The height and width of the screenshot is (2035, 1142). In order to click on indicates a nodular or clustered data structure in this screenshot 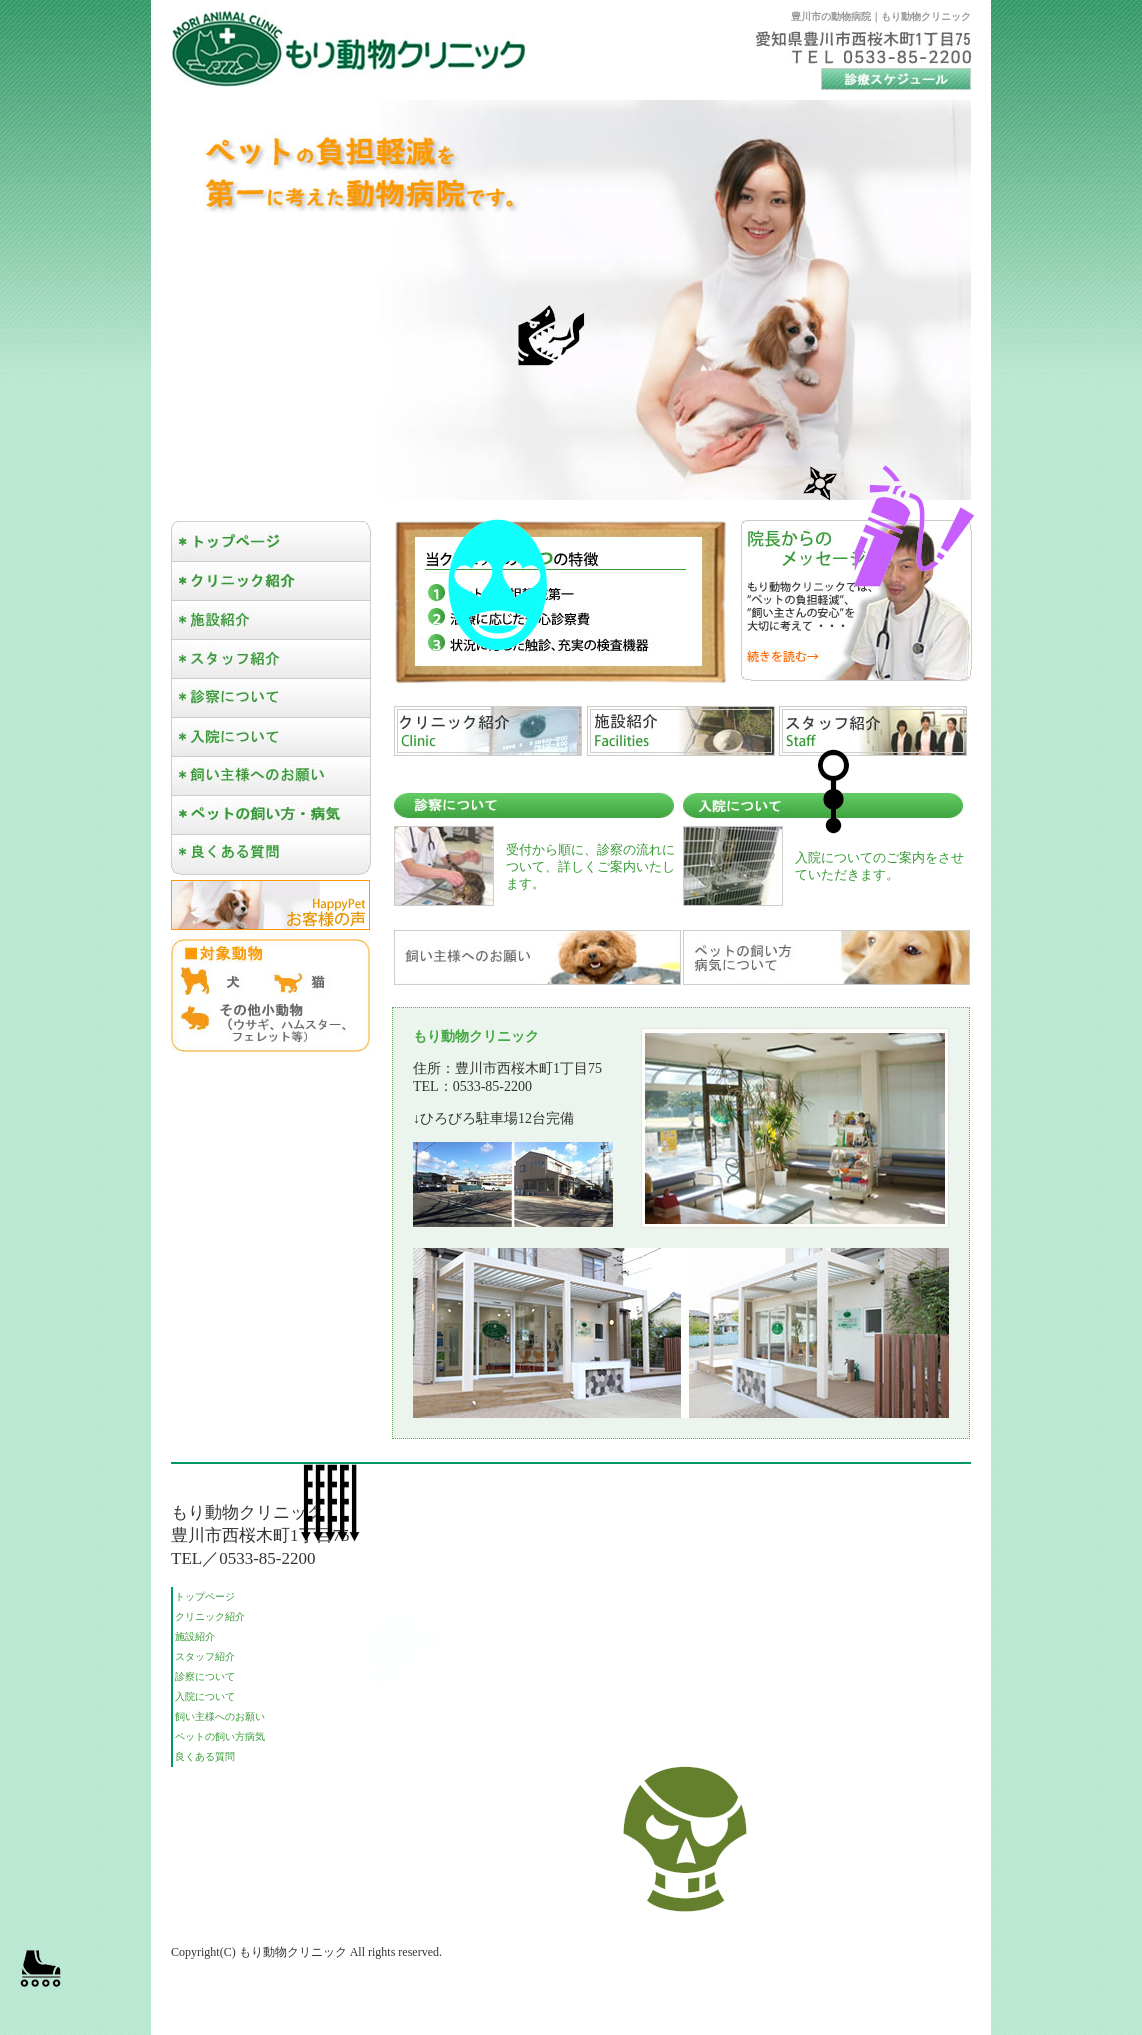, I will do `click(833, 791)`.